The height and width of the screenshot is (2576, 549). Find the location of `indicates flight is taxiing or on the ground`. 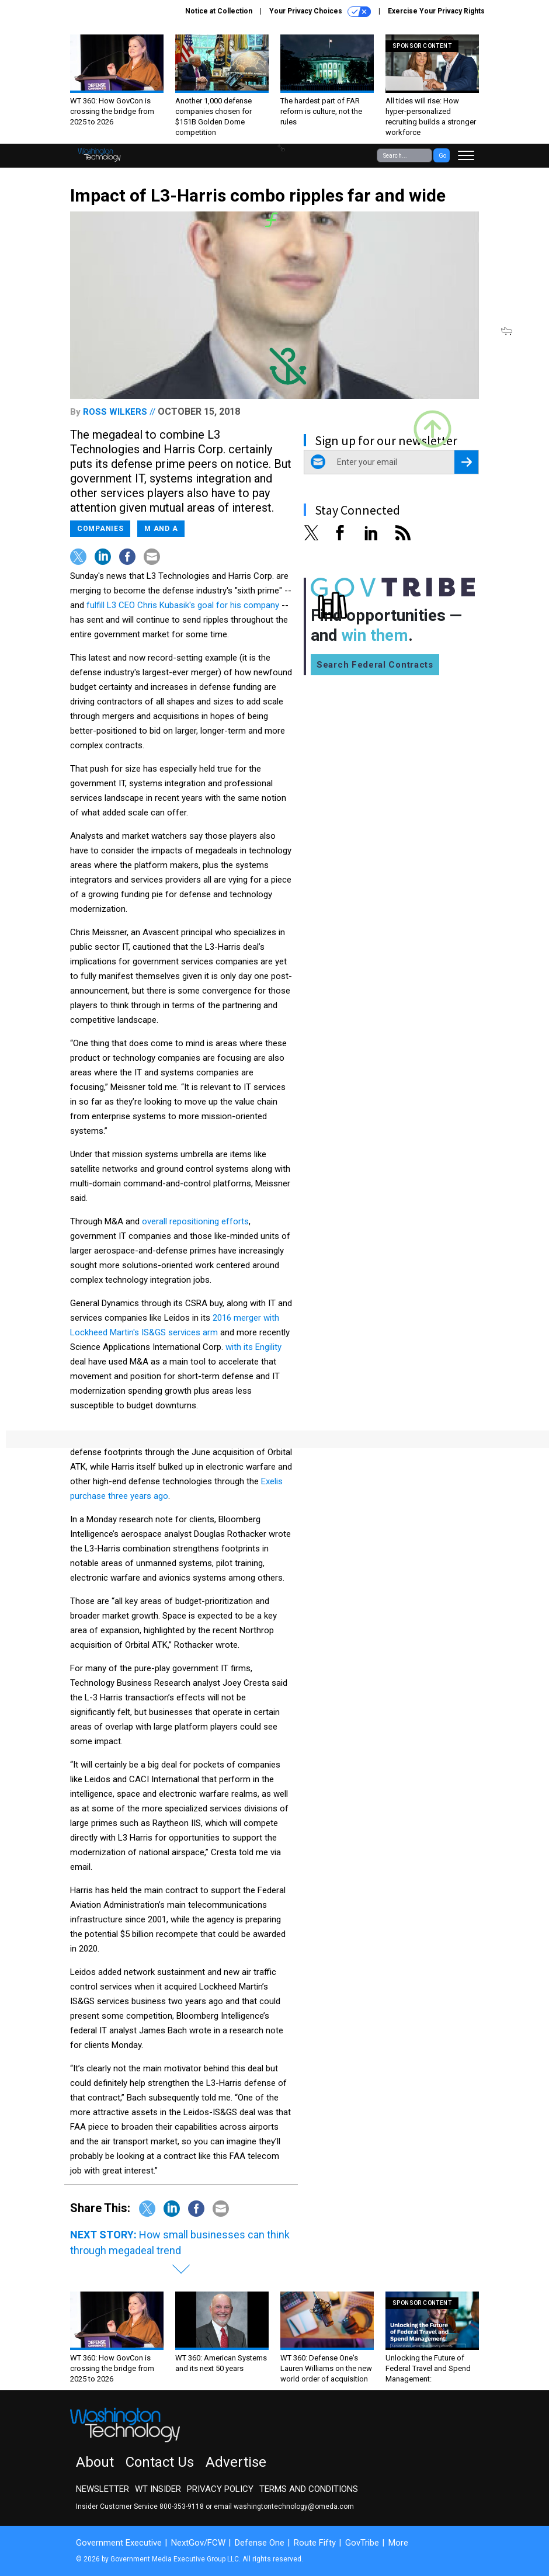

indicates flight is taxiing or on the ground is located at coordinates (506, 331).